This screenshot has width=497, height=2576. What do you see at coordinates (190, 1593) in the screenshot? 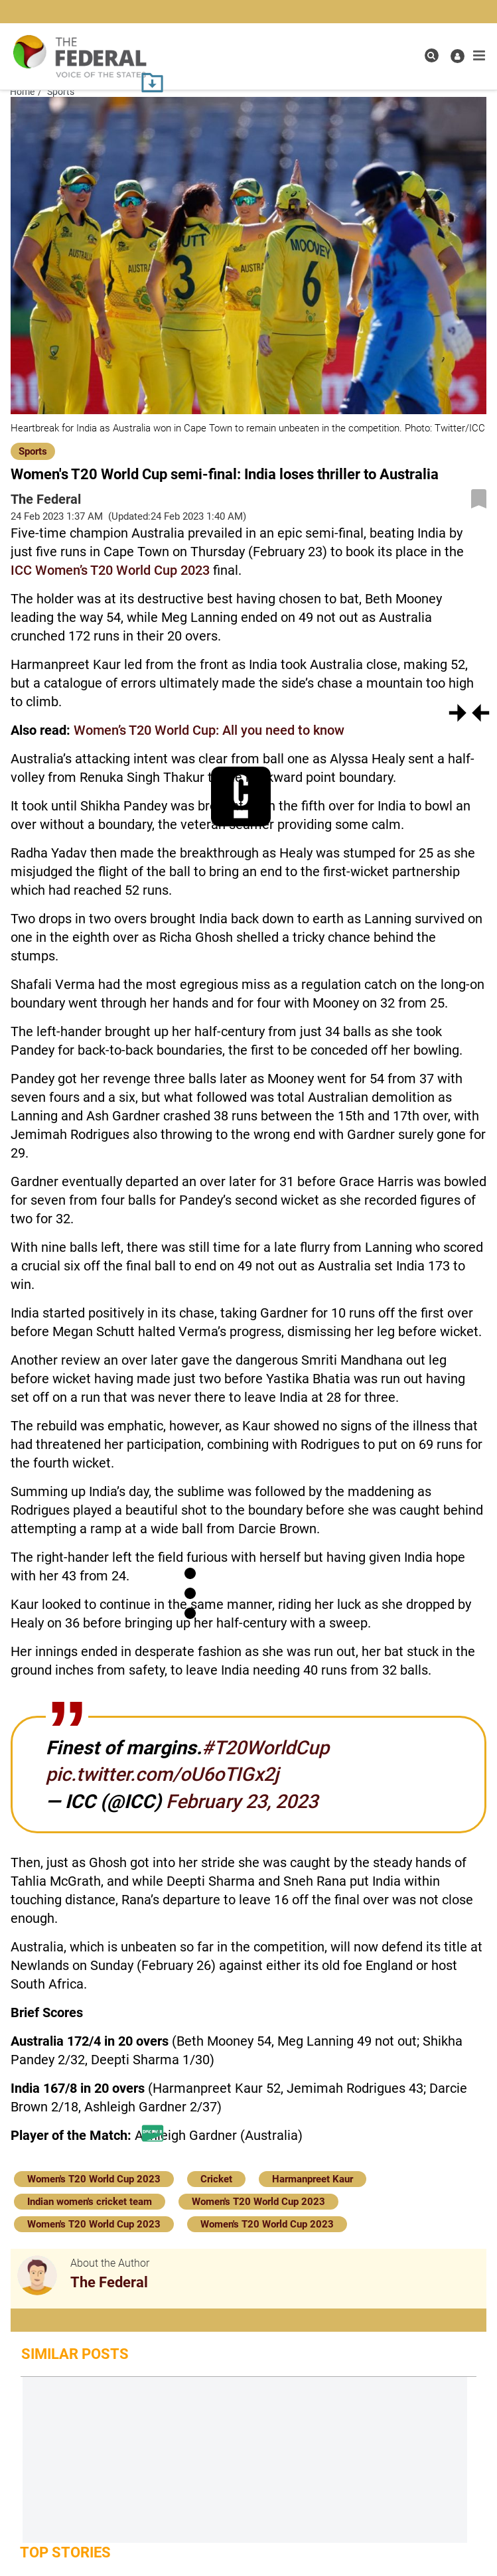
I see `open more options menu` at bounding box center [190, 1593].